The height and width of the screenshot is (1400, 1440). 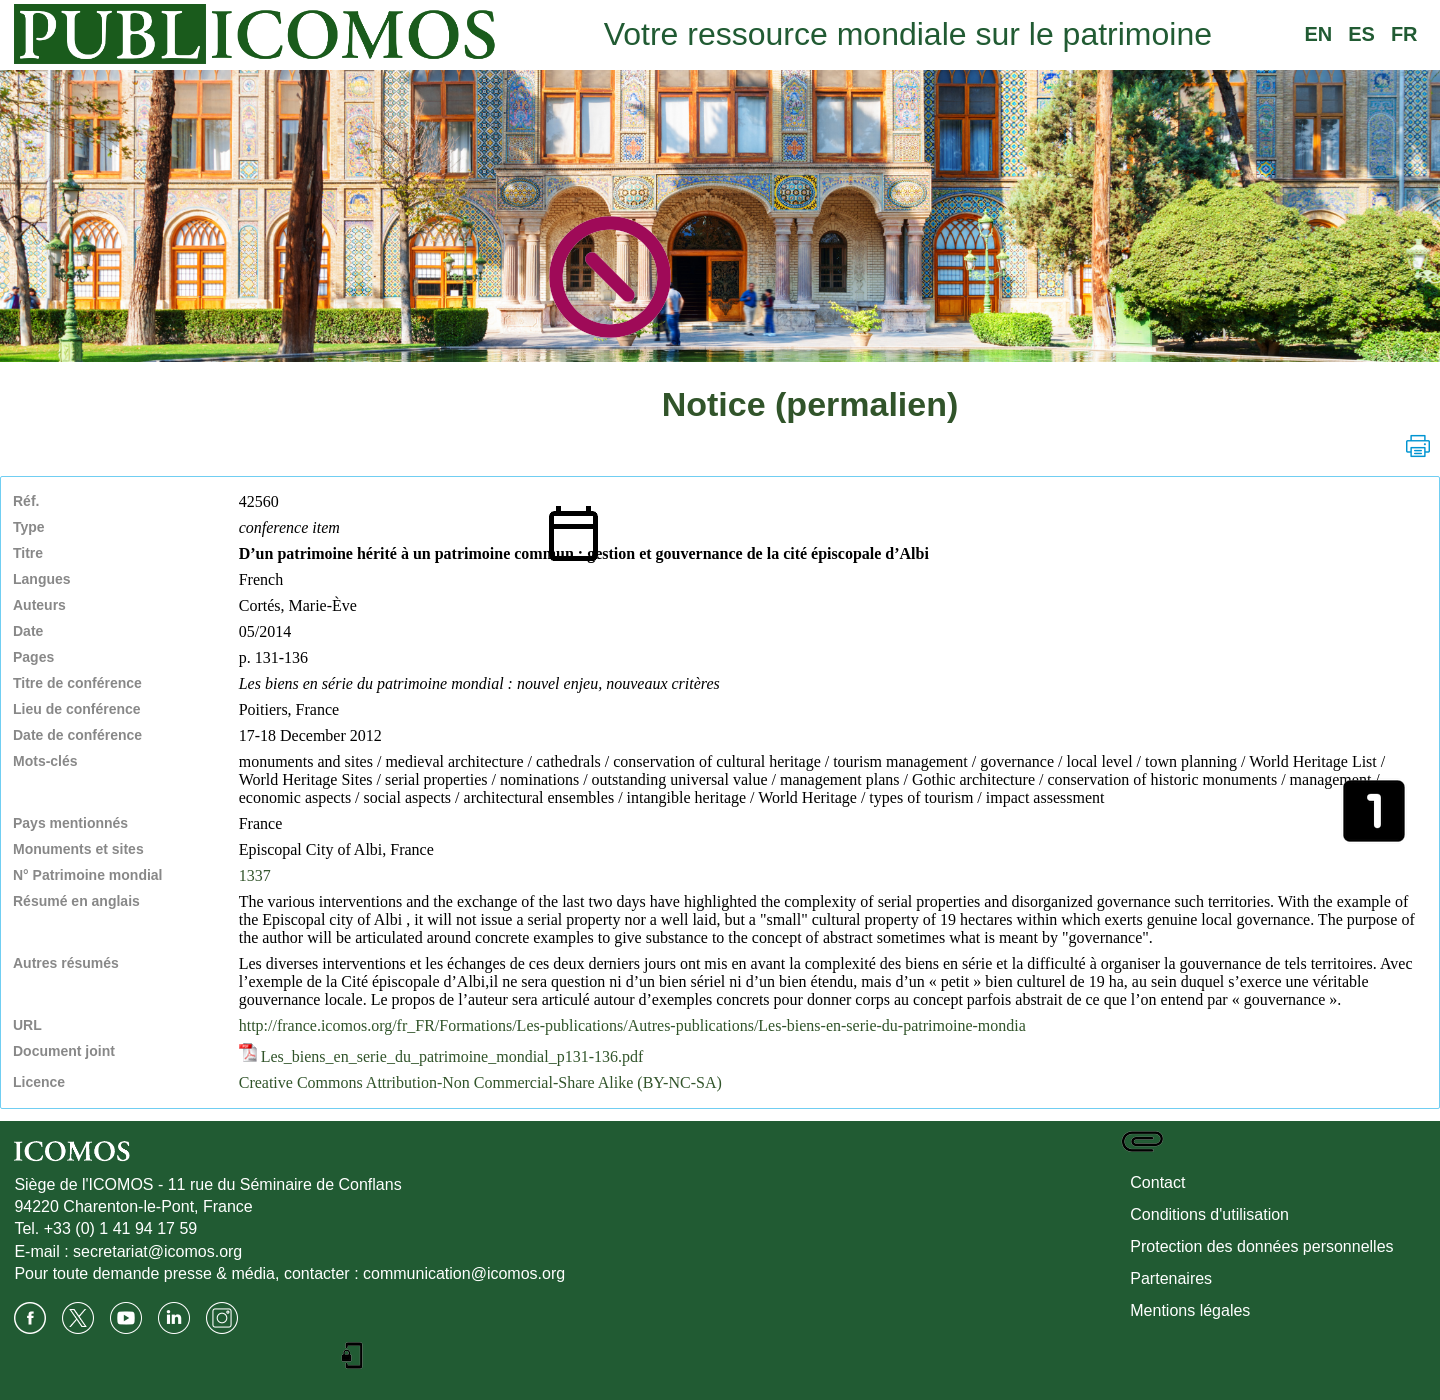 What do you see at coordinates (610, 277) in the screenshot?
I see `indicates a prohibited or restricted action` at bounding box center [610, 277].